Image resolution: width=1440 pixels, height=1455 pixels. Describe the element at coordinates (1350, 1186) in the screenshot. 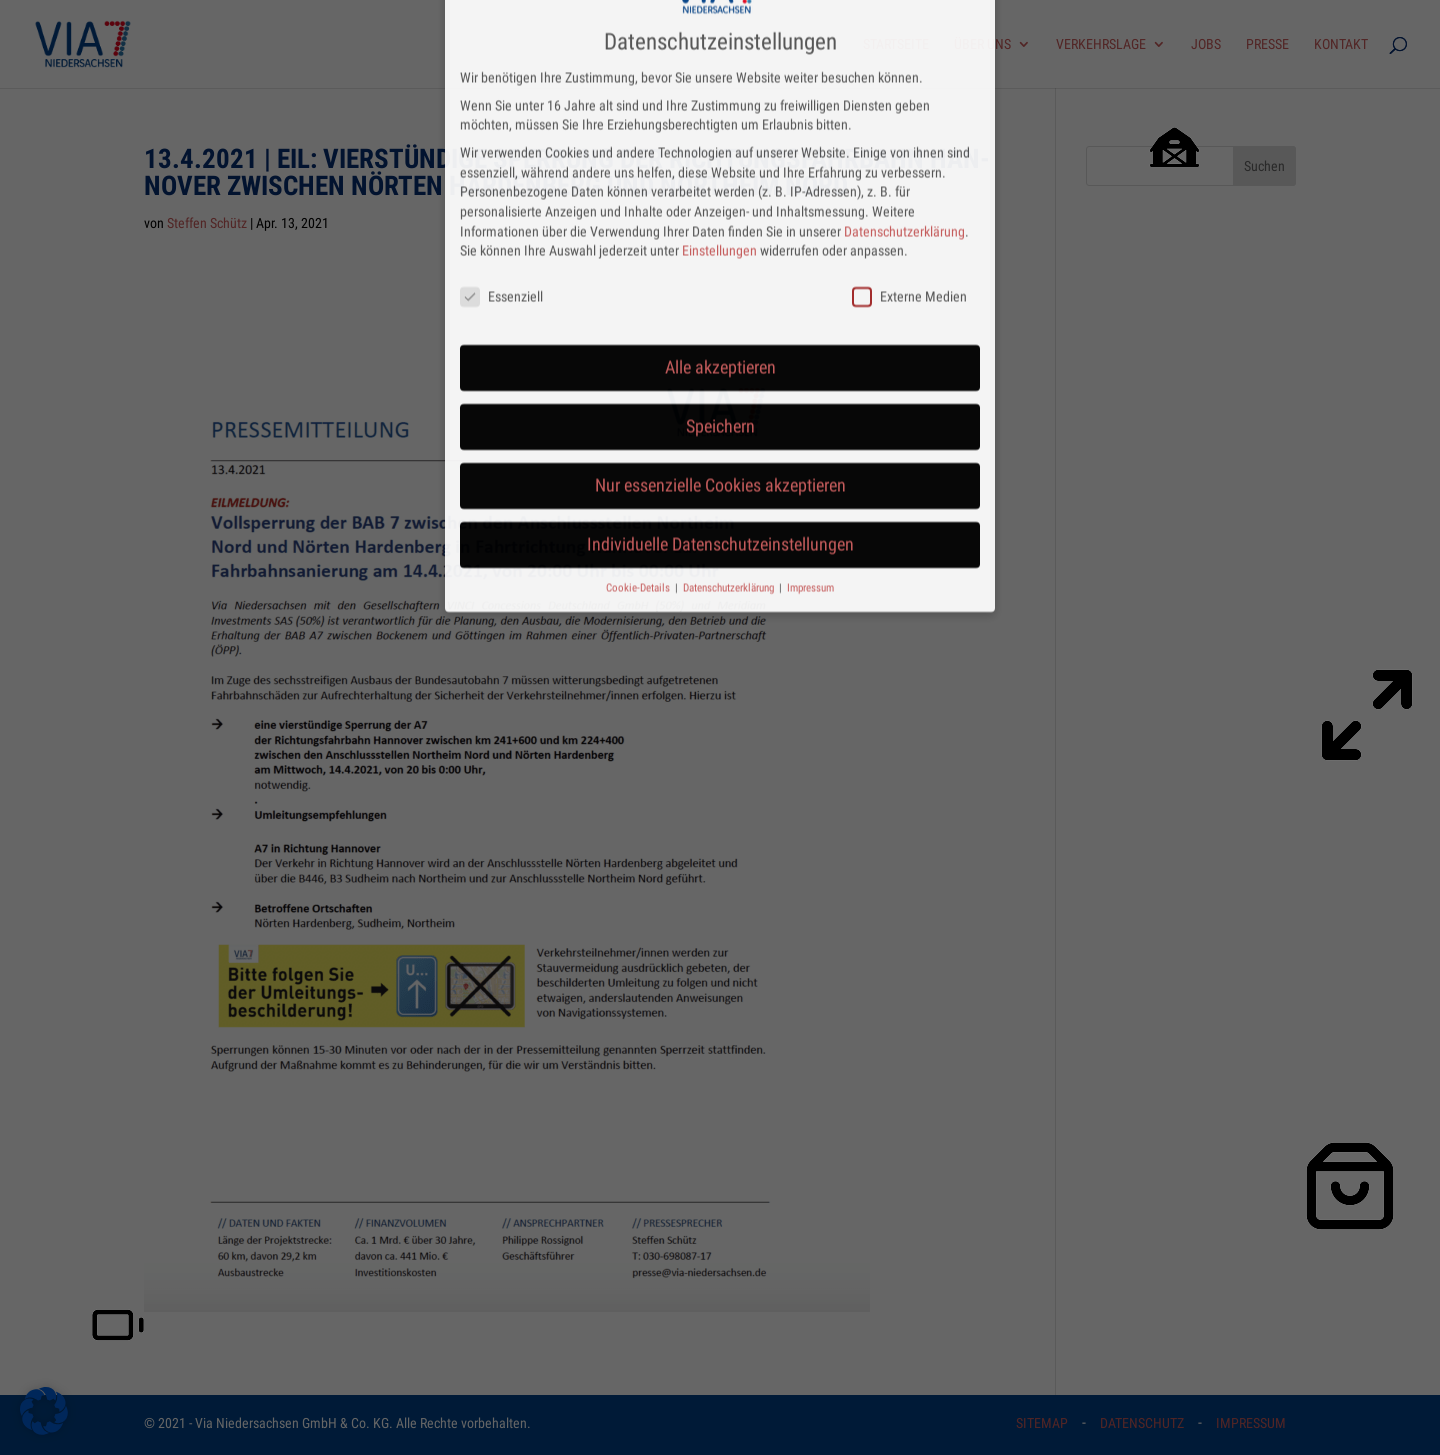

I see `view your shopping bag` at that location.